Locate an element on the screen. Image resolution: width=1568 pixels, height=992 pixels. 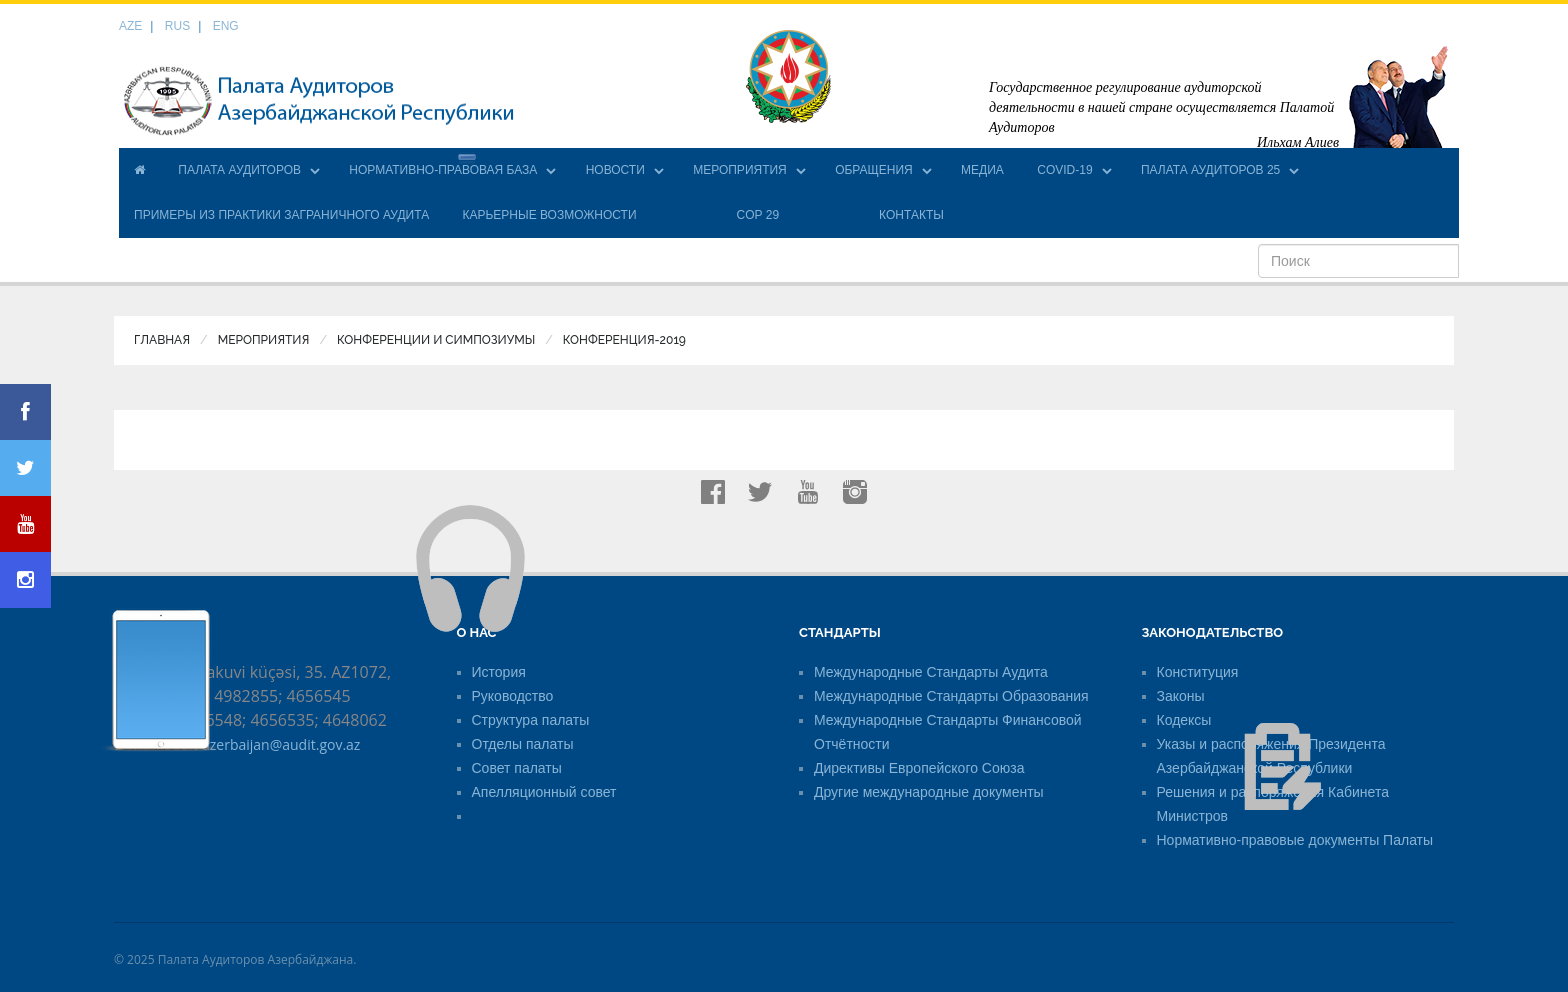
battery fully charged and currently charging is located at coordinates (1277, 766).